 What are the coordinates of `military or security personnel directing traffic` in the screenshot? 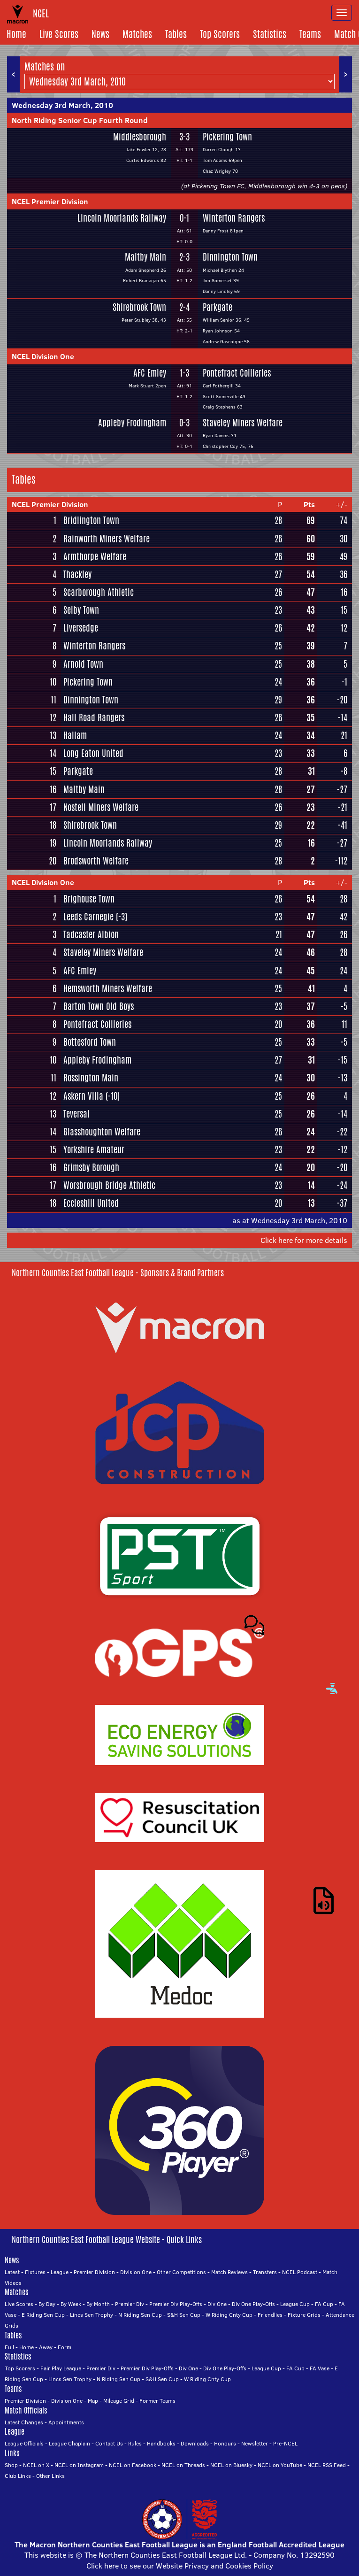 It's located at (332, 1689).